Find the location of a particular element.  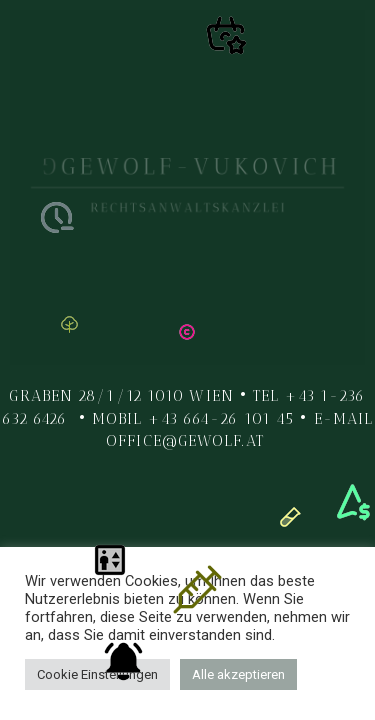

indicates elevator access nearby is located at coordinates (110, 560).